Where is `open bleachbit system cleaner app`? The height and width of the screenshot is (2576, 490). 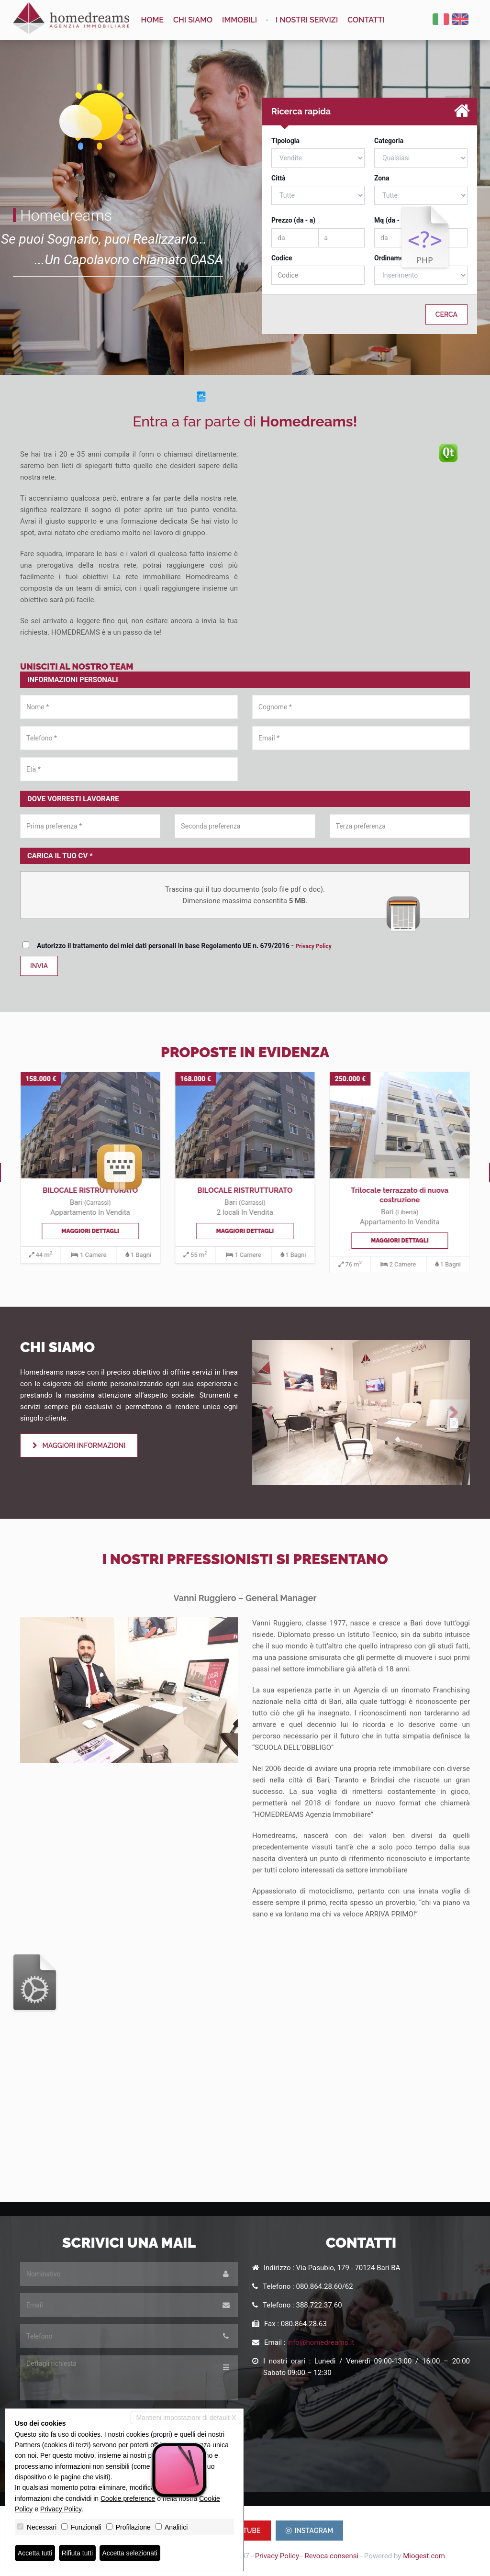
open bleachbit system cleaner app is located at coordinates (179, 2470).